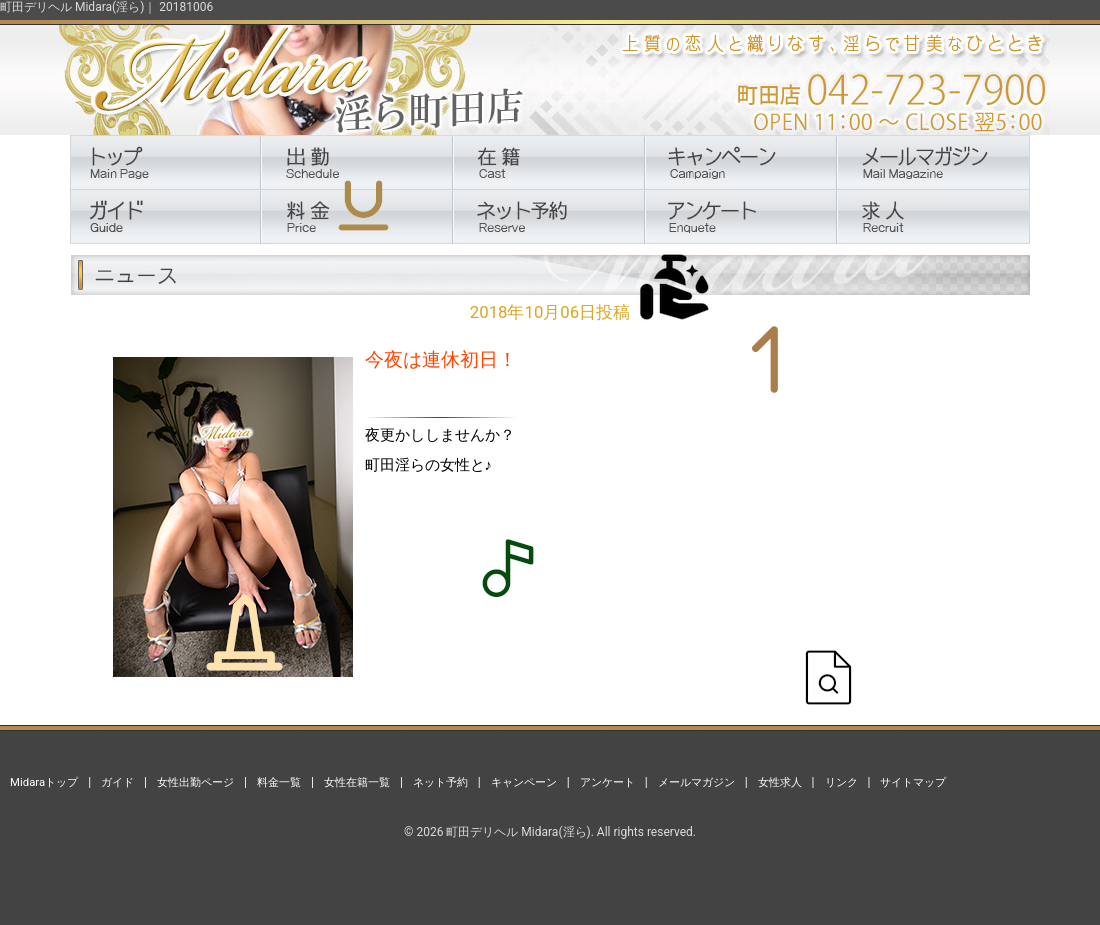 The width and height of the screenshot is (1100, 925). Describe the element at coordinates (828, 677) in the screenshot. I see `search within a document` at that location.